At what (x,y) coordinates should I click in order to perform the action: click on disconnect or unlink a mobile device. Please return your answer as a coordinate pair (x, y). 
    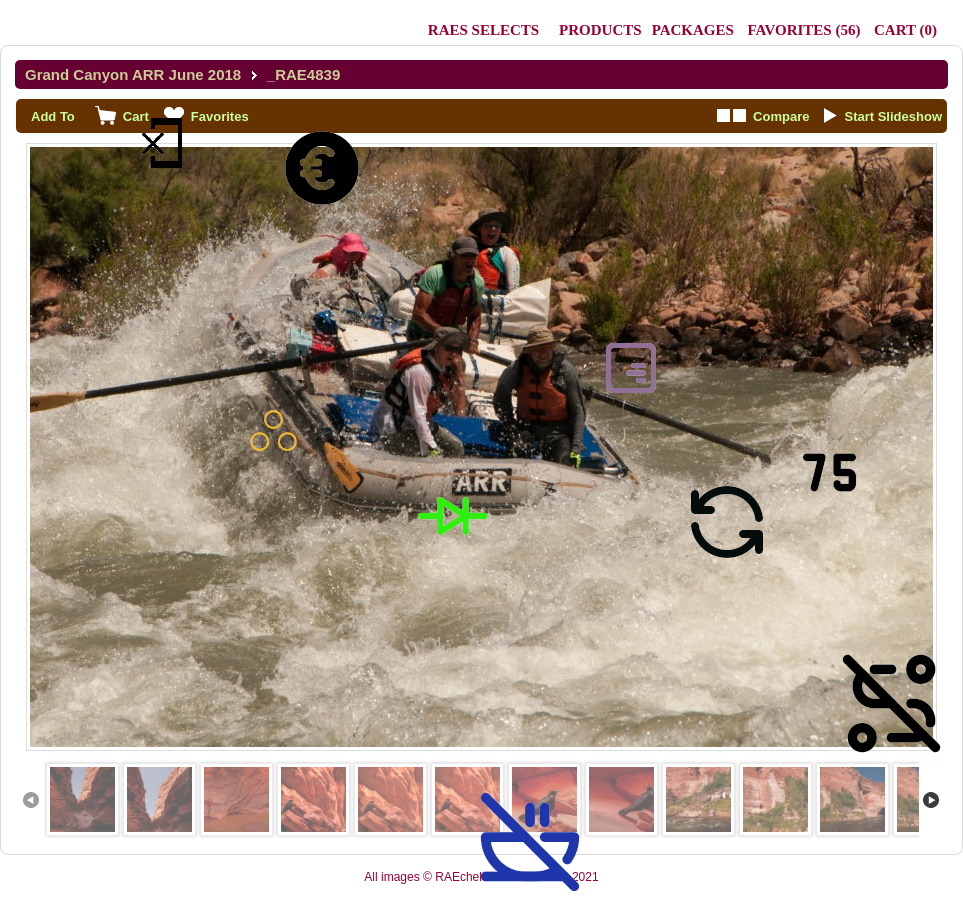
    Looking at the image, I should click on (162, 143).